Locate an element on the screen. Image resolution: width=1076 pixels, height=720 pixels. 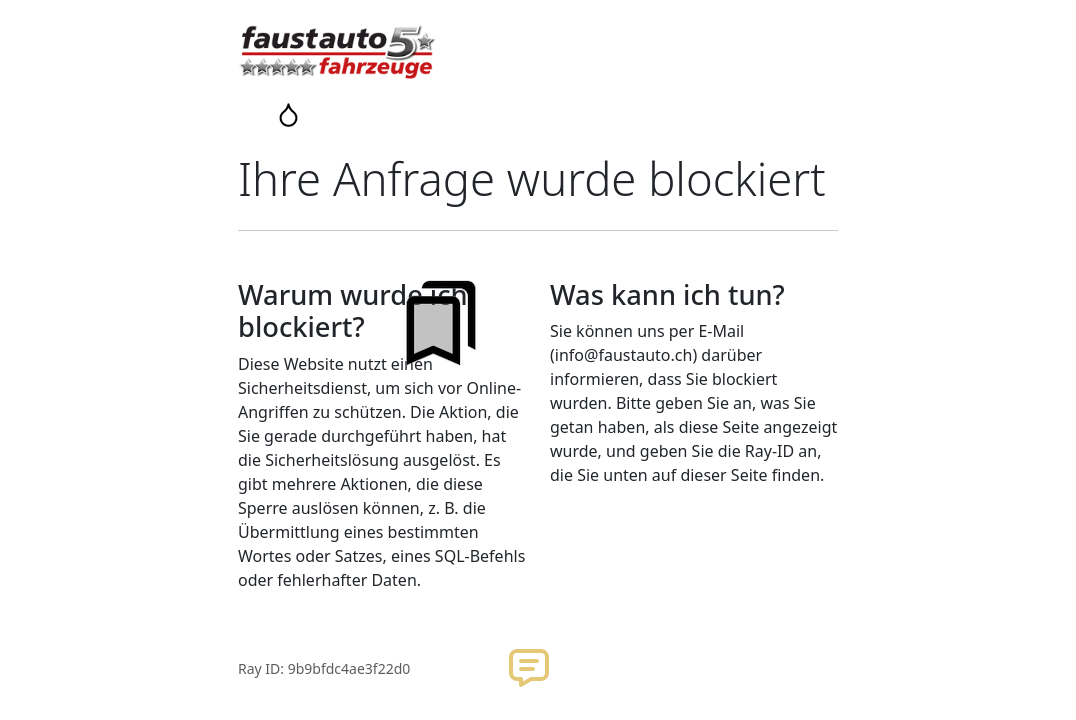
view your saved bookmarks is located at coordinates (441, 323).